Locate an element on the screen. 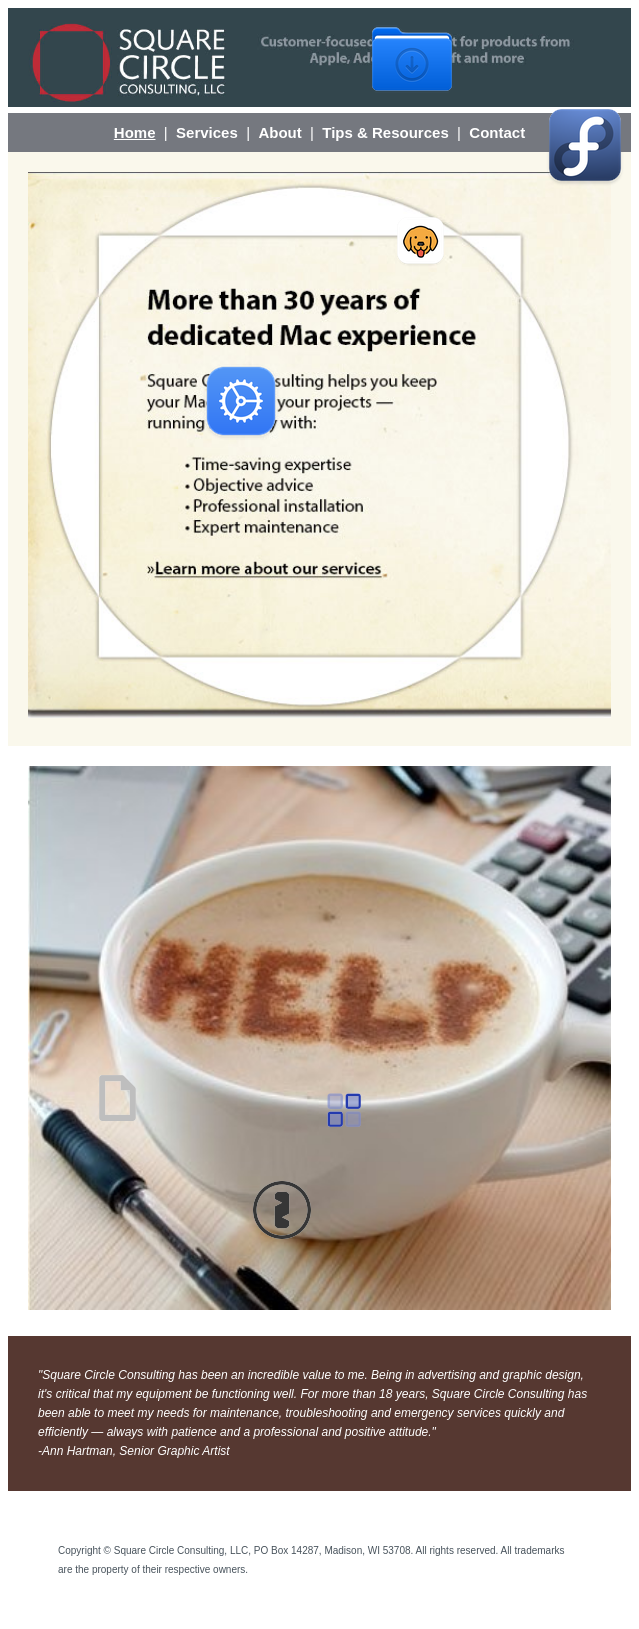 This screenshot has width=639, height=1629. access system settings and preferences is located at coordinates (241, 401).